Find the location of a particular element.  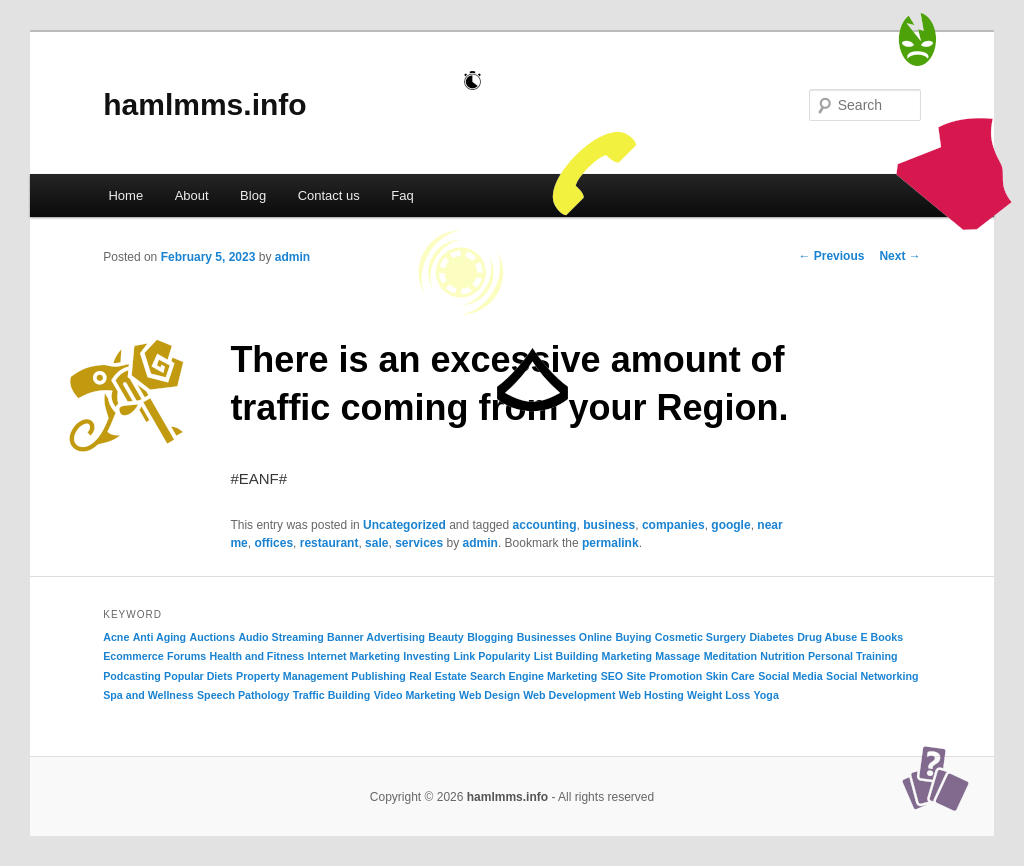

select a superhero or villain character is located at coordinates (916, 39).